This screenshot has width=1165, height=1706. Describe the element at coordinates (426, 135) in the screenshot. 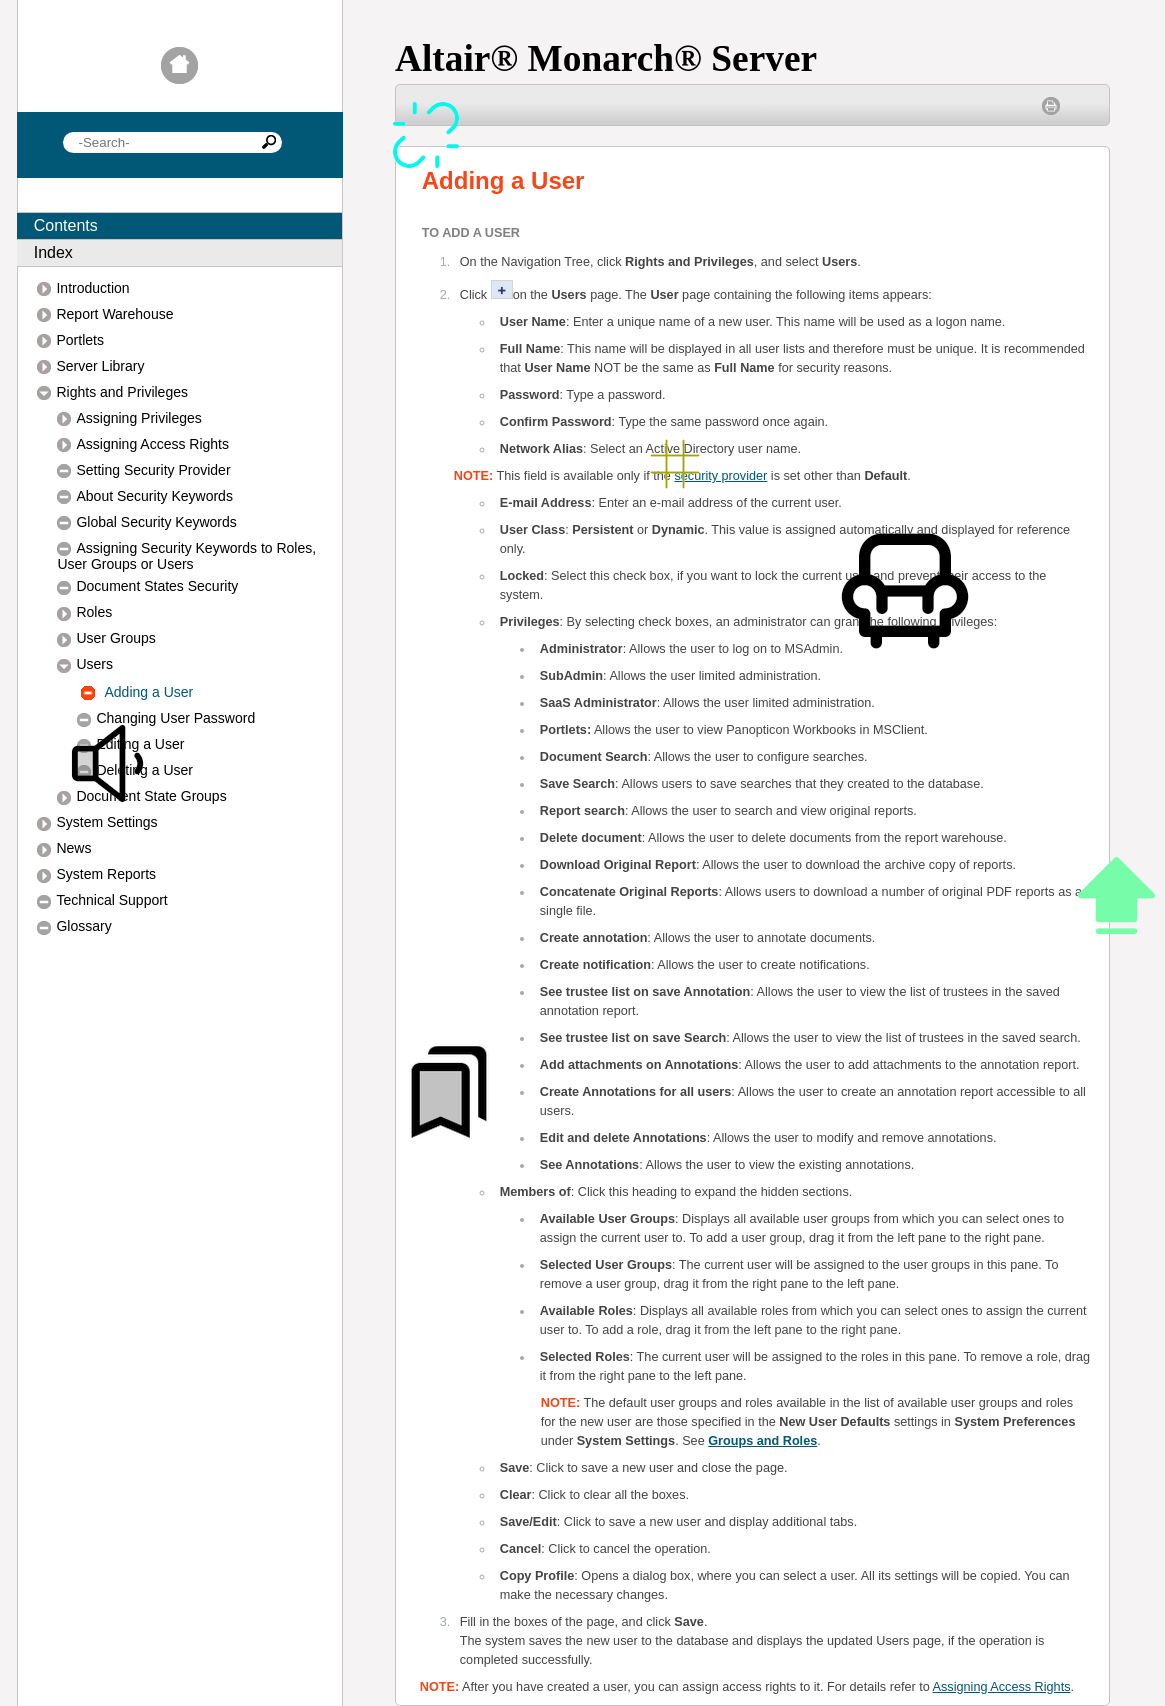

I see `unlink or disconnect a connection` at that location.